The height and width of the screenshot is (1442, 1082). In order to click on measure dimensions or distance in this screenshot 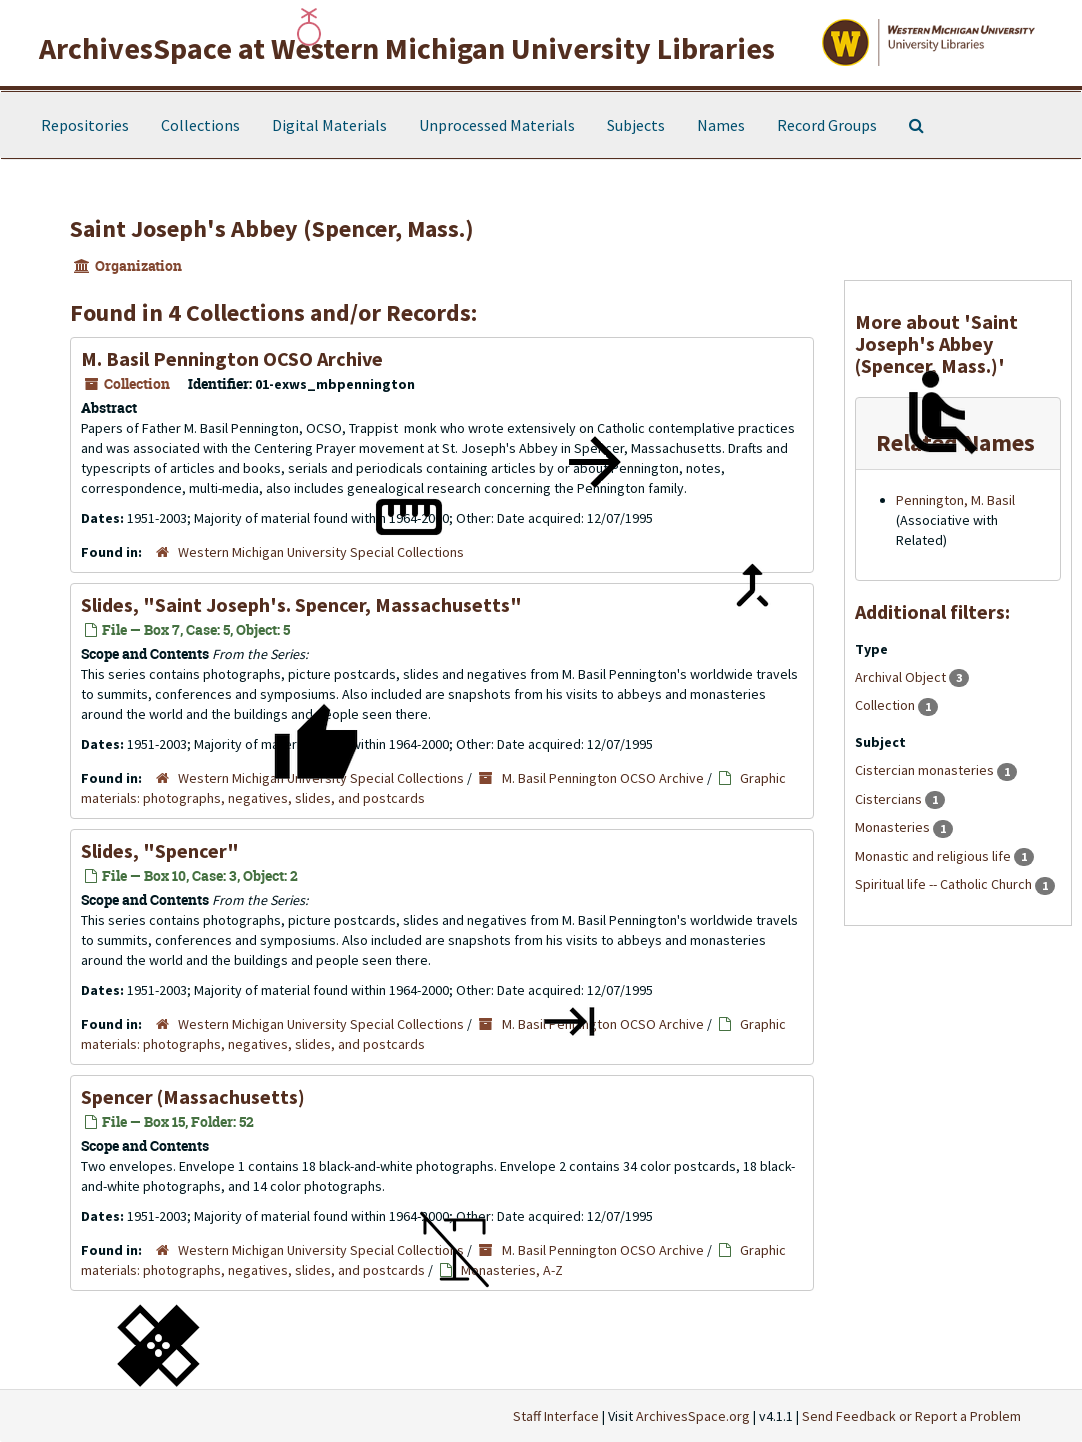, I will do `click(409, 517)`.